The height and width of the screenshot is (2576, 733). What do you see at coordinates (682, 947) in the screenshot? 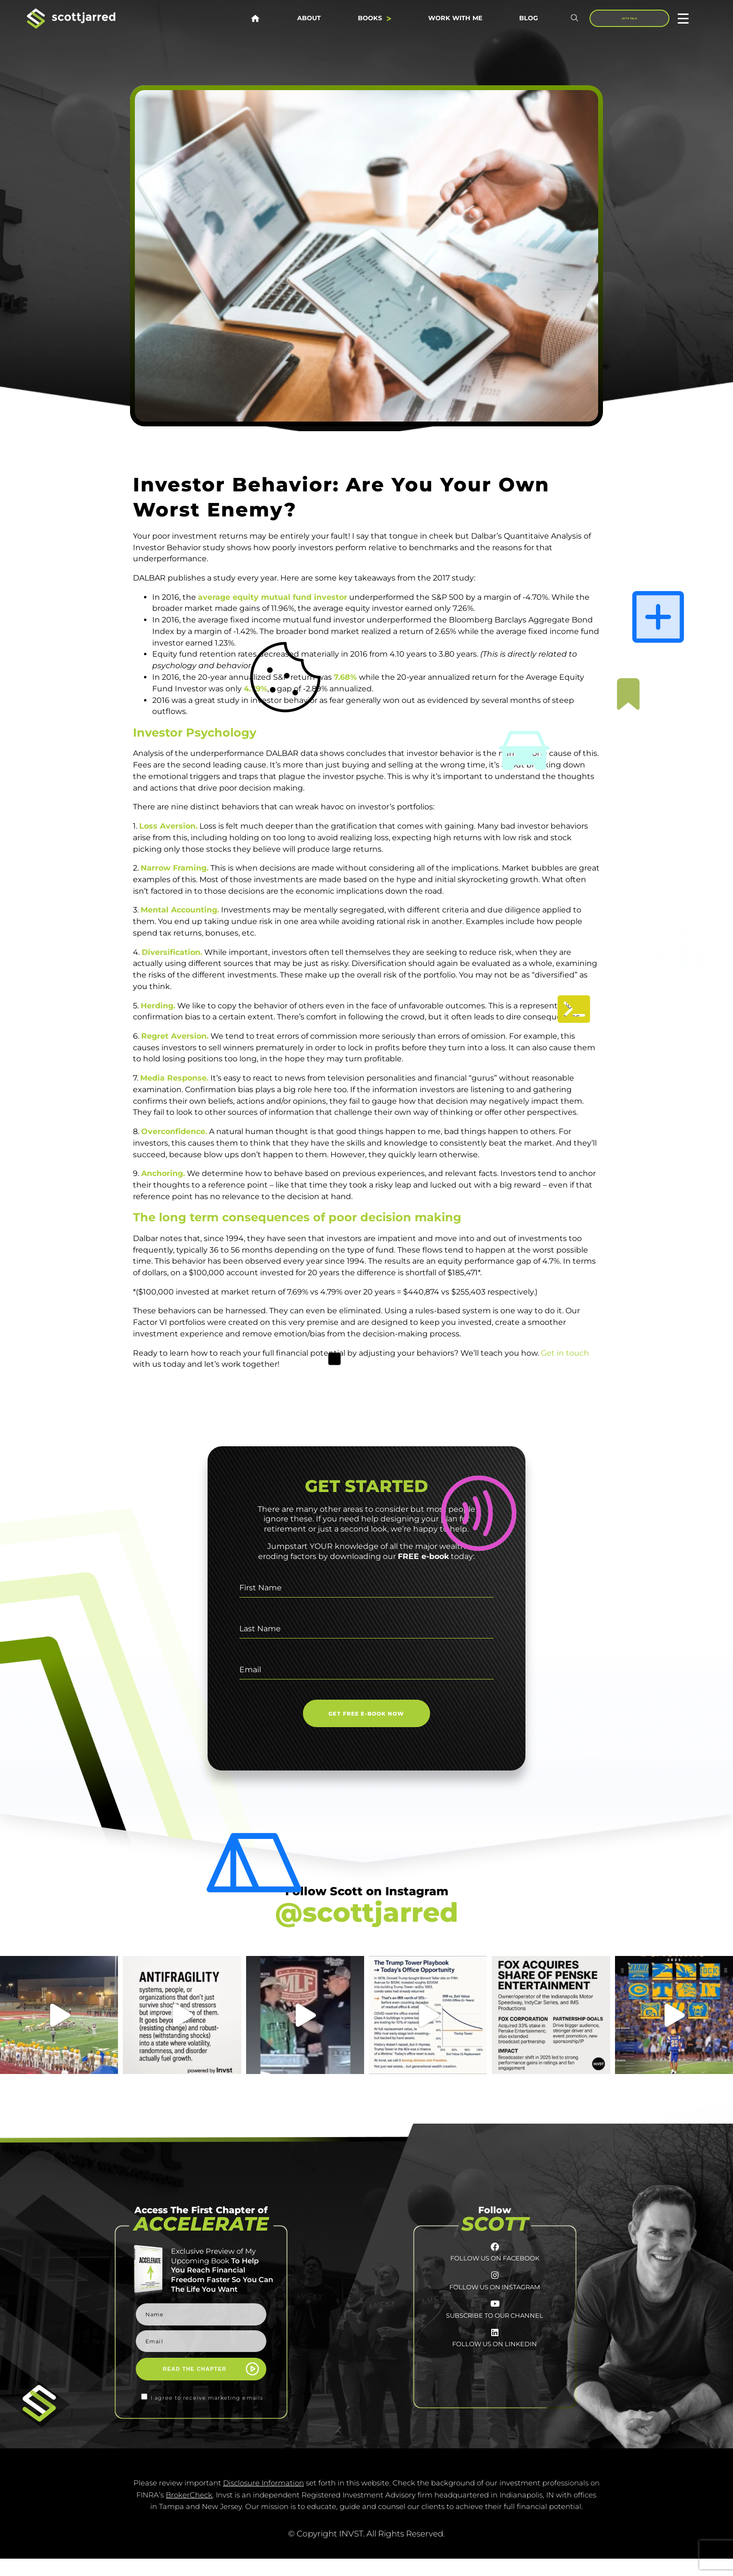
I see `access AI or smart features` at bounding box center [682, 947].